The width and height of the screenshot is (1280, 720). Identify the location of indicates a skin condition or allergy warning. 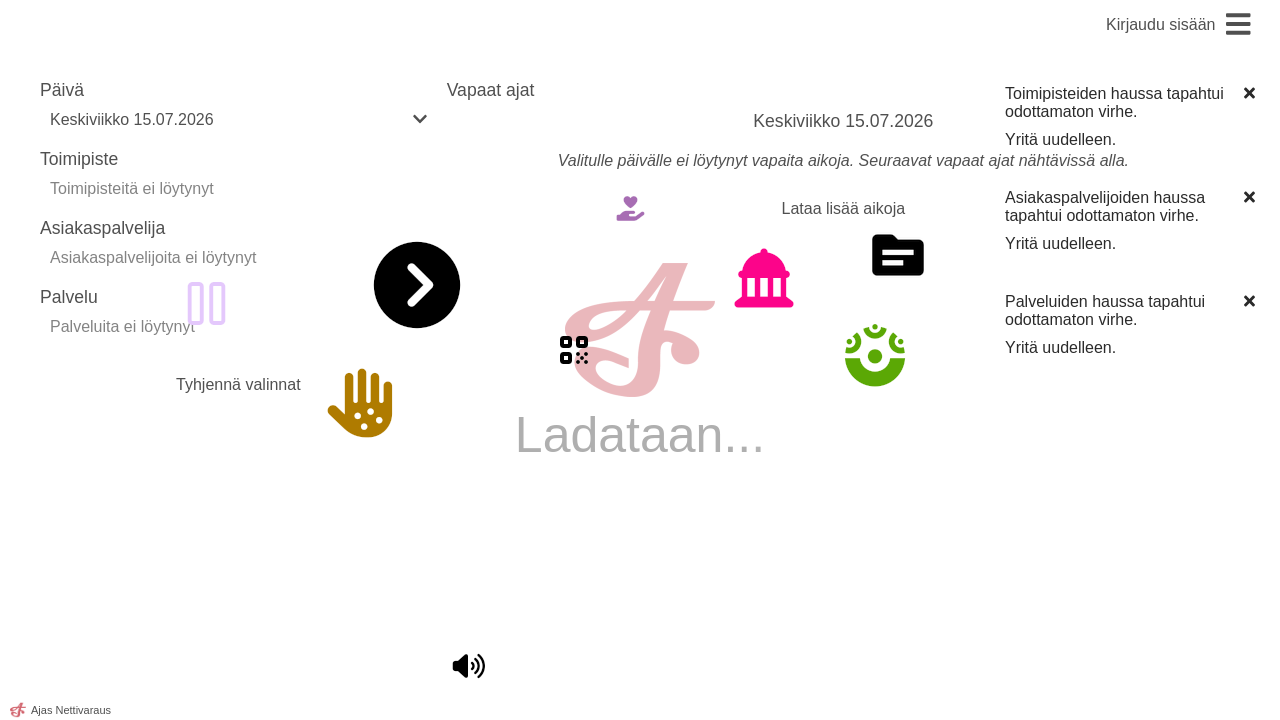
(362, 403).